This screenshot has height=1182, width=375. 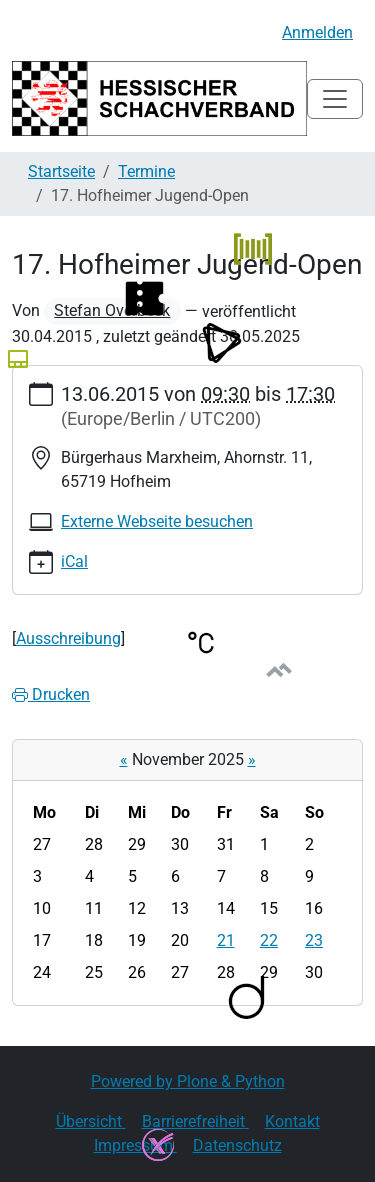 I want to click on visit papers with code website, so click(x=253, y=249).